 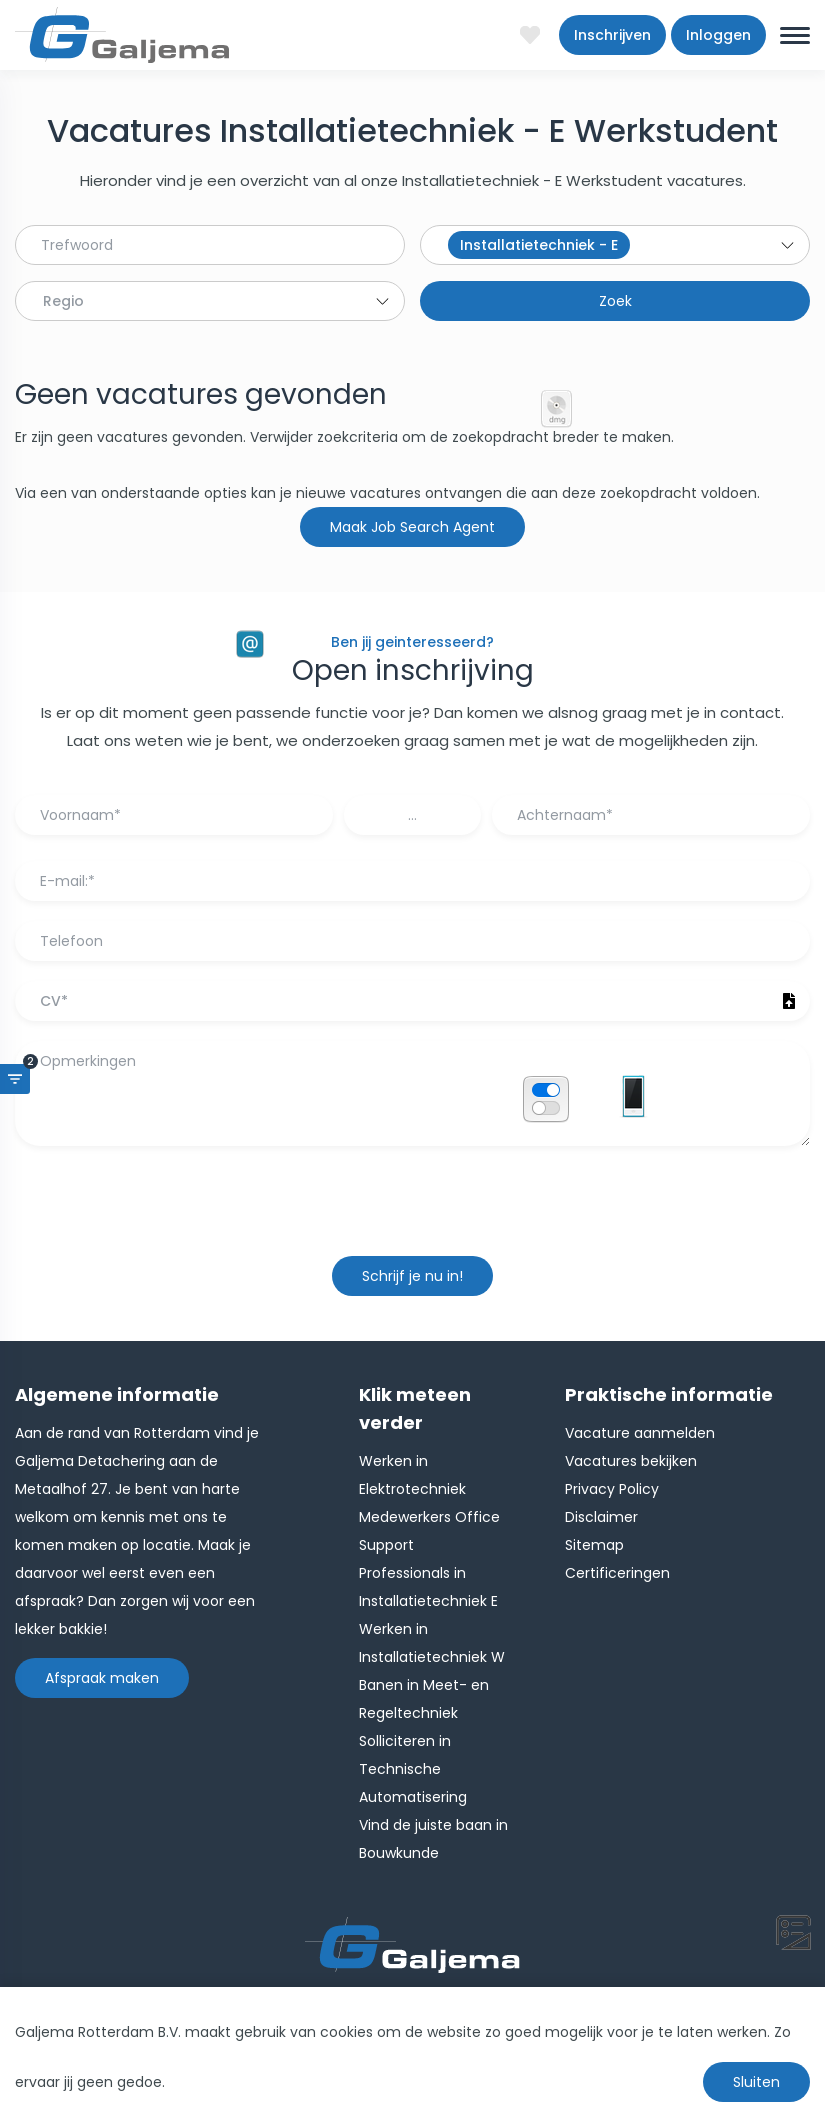 What do you see at coordinates (793, 1932) in the screenshot?
I see `open GNOME Glade interface designer` at bounding box center [793, 1932].